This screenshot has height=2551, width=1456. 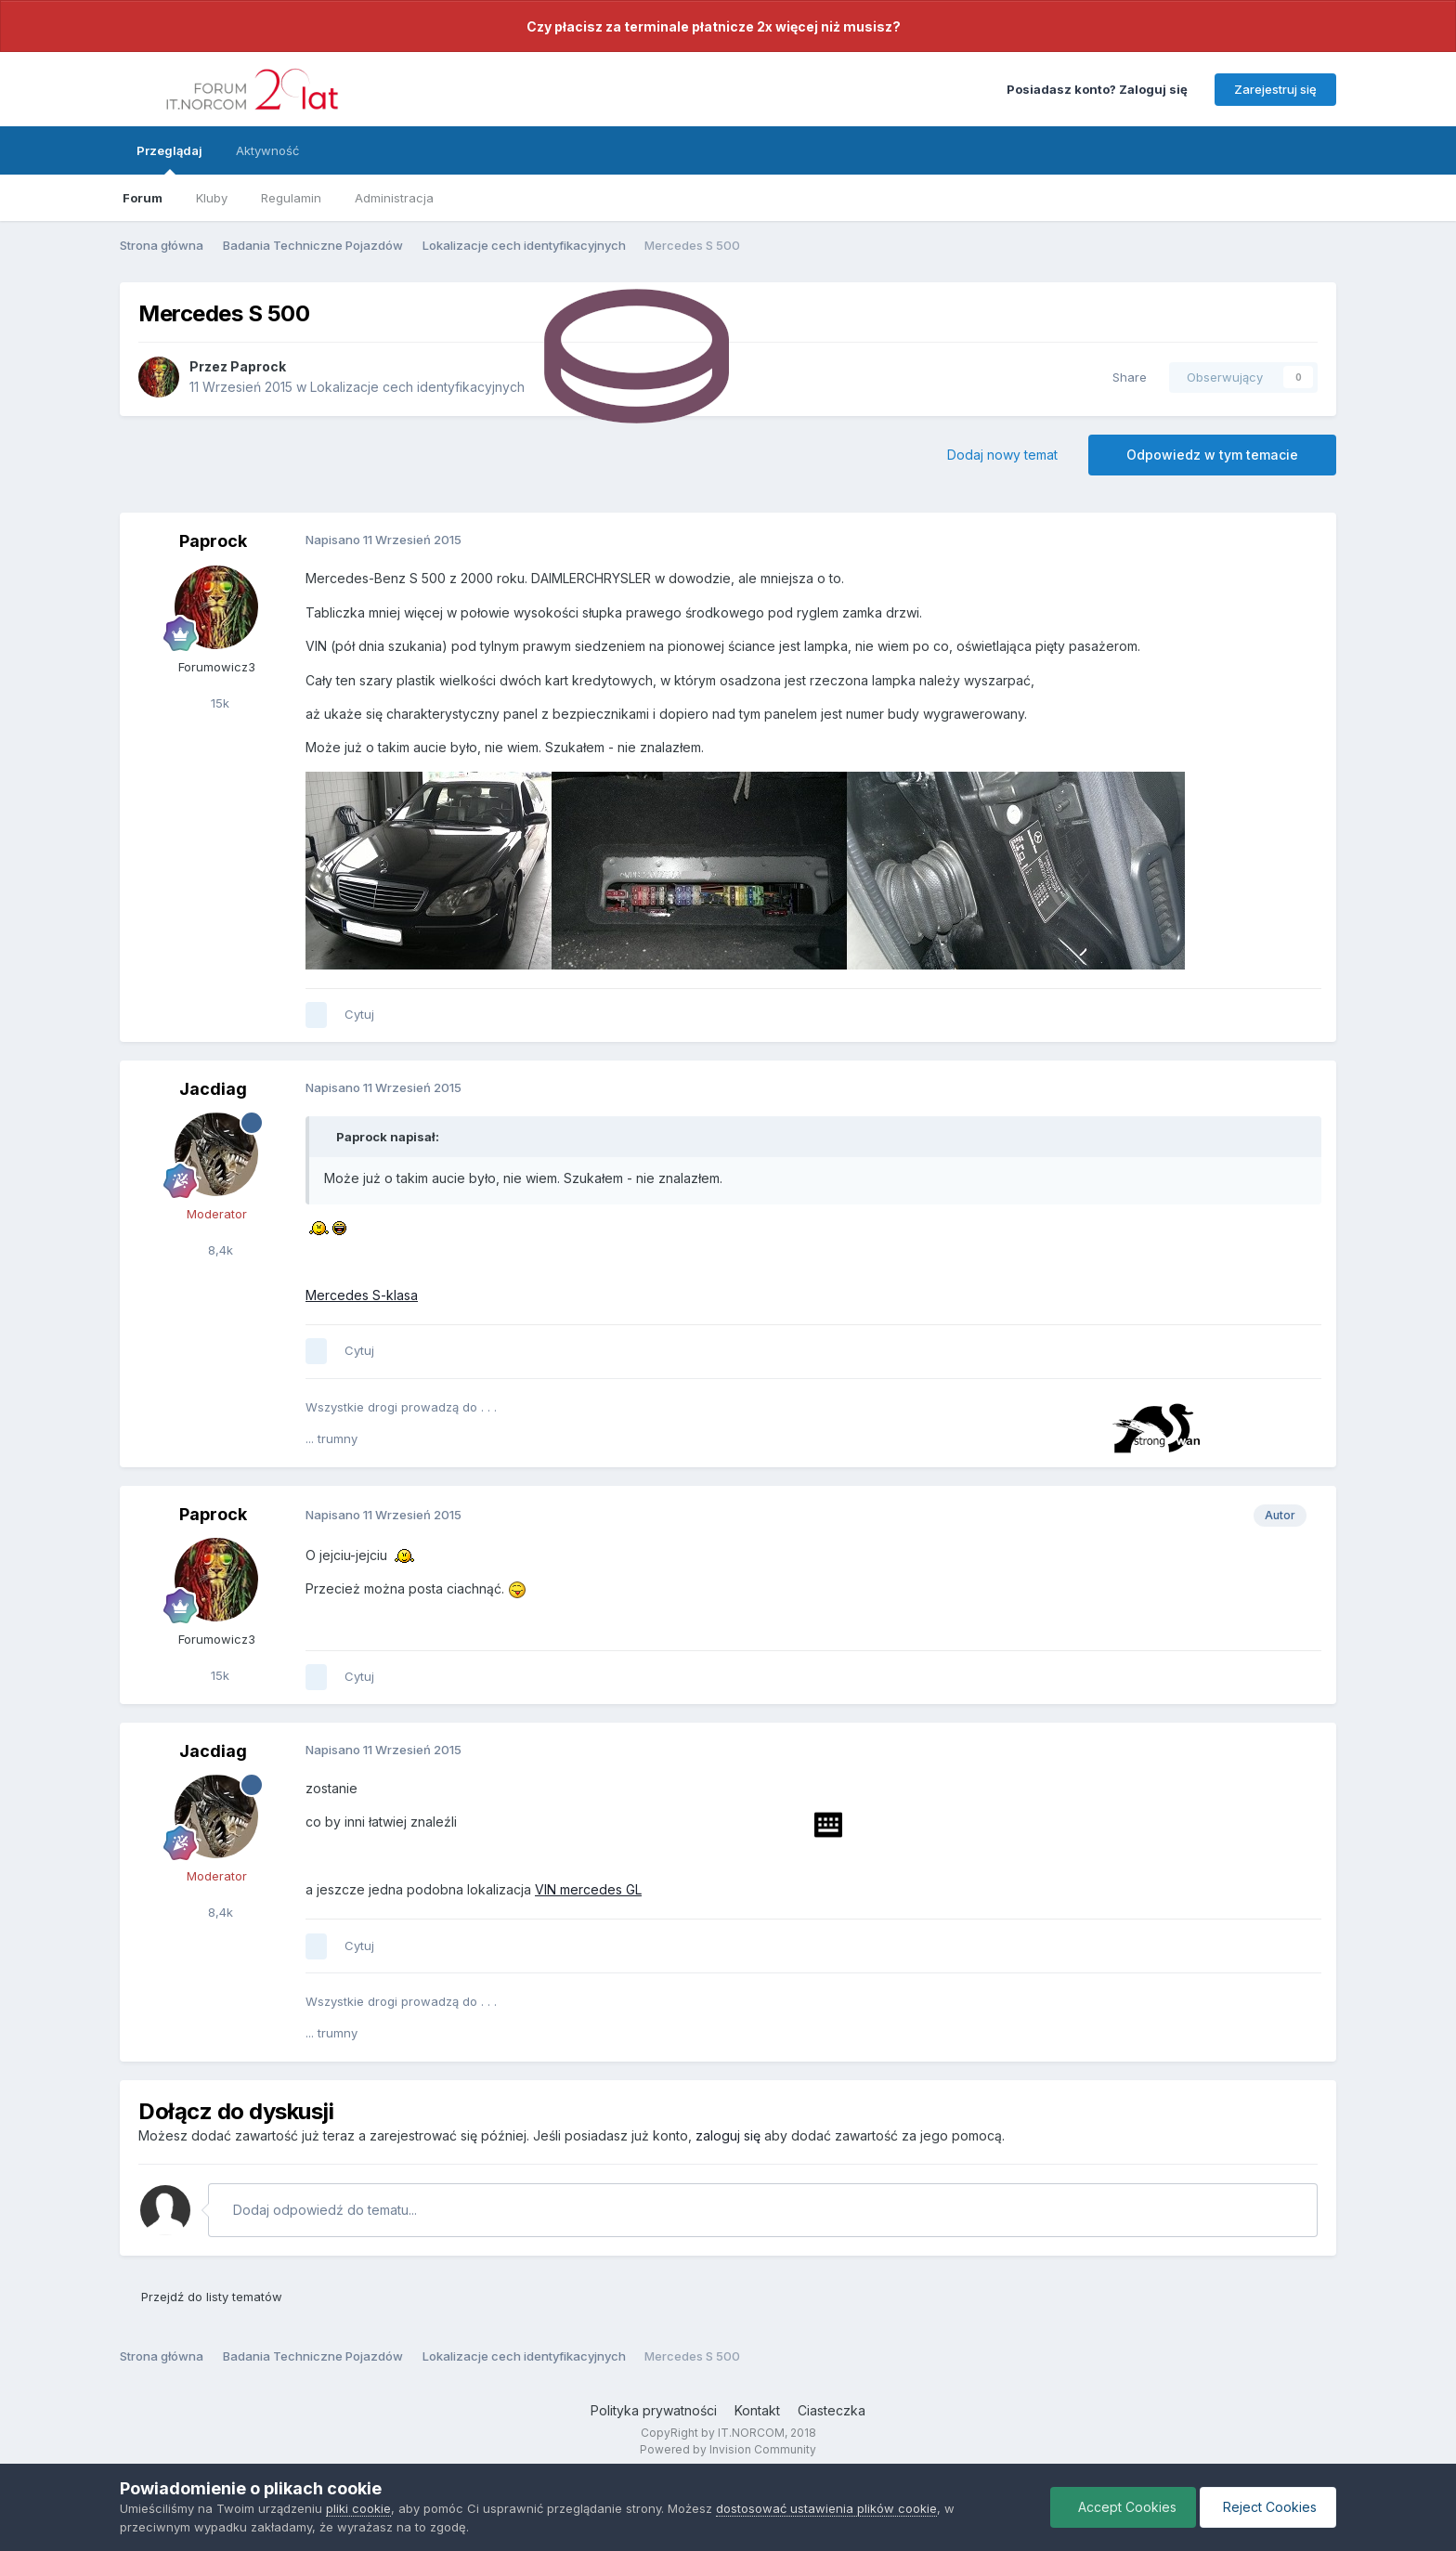 I want to click on strongSwan VPN client application, so click(x=1156, y=1428).